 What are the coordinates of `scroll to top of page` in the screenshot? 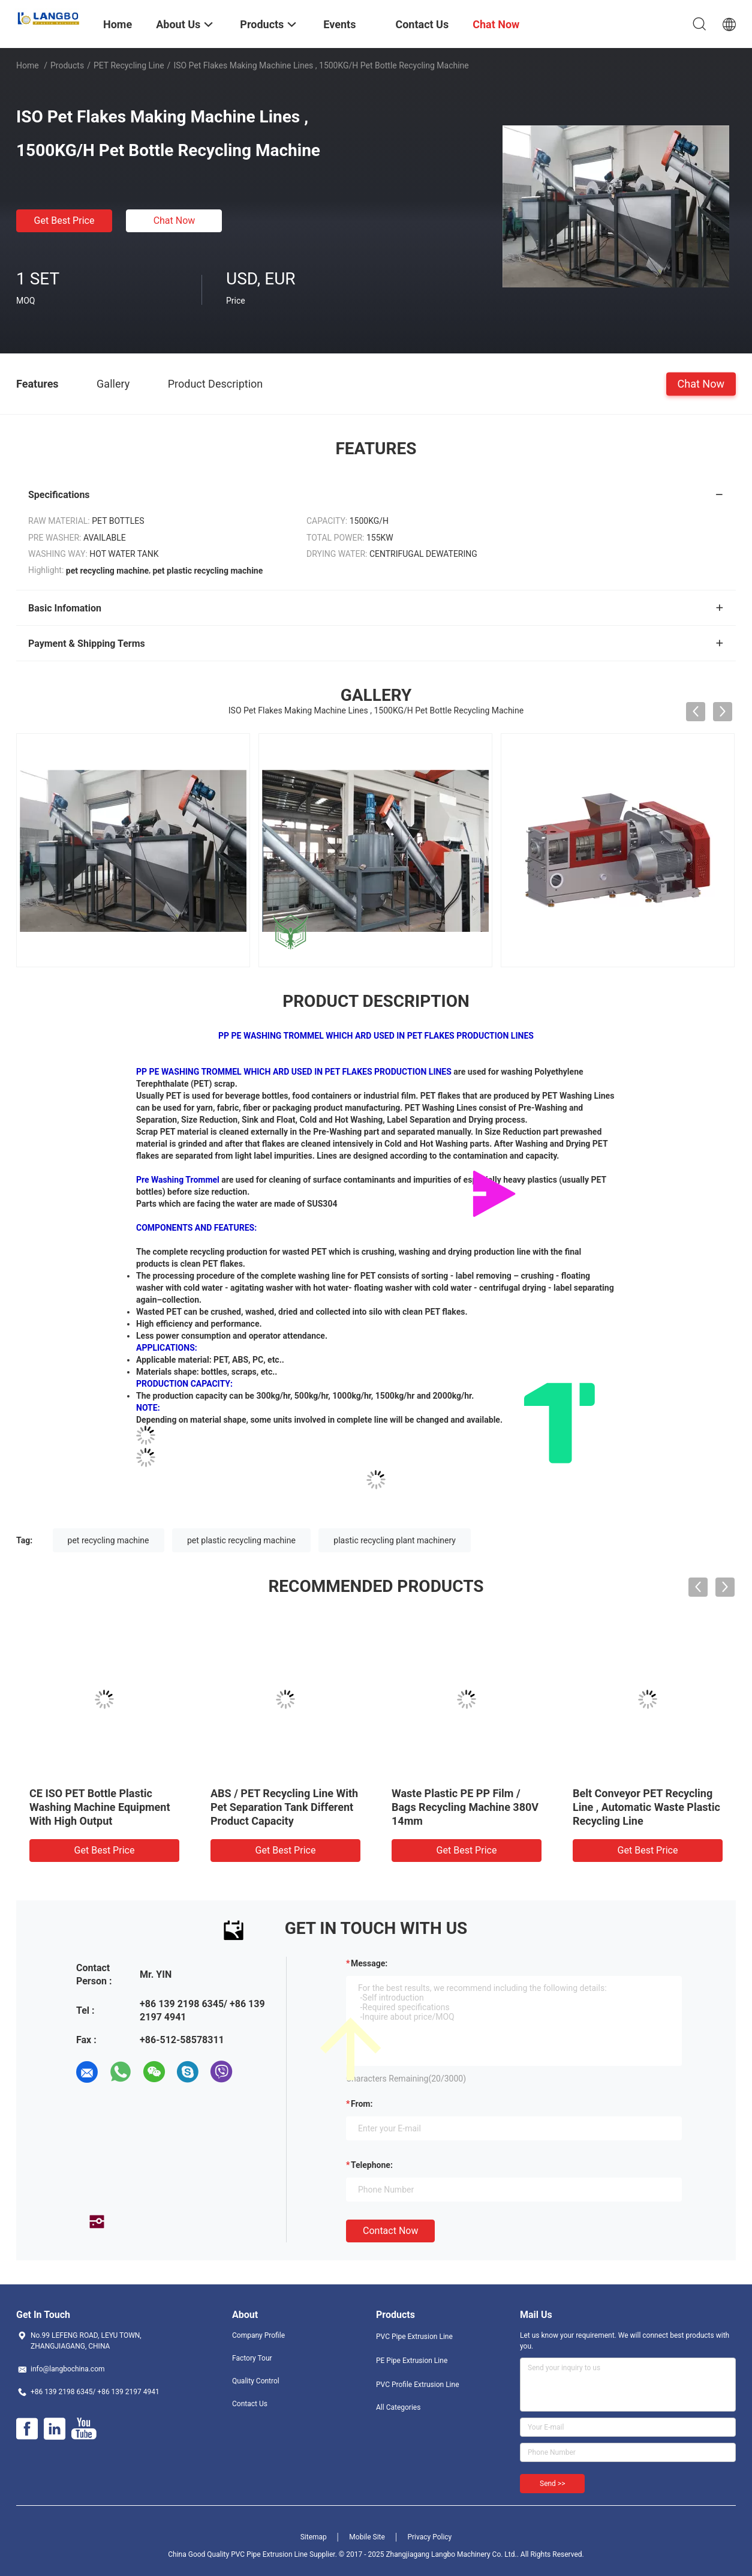 It's located at (350, 2049).